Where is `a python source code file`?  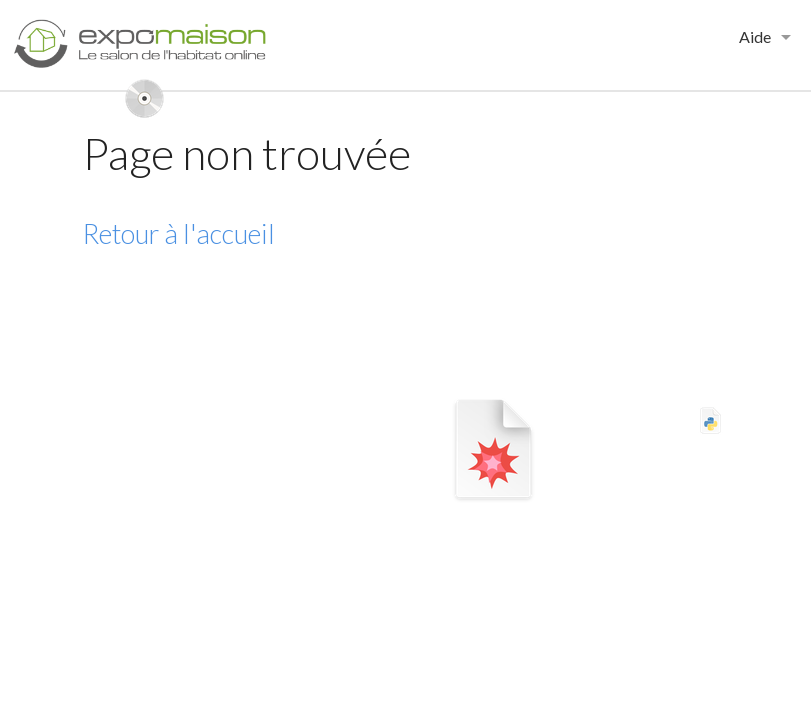 a python source code file is located at coordinates (710, 420).